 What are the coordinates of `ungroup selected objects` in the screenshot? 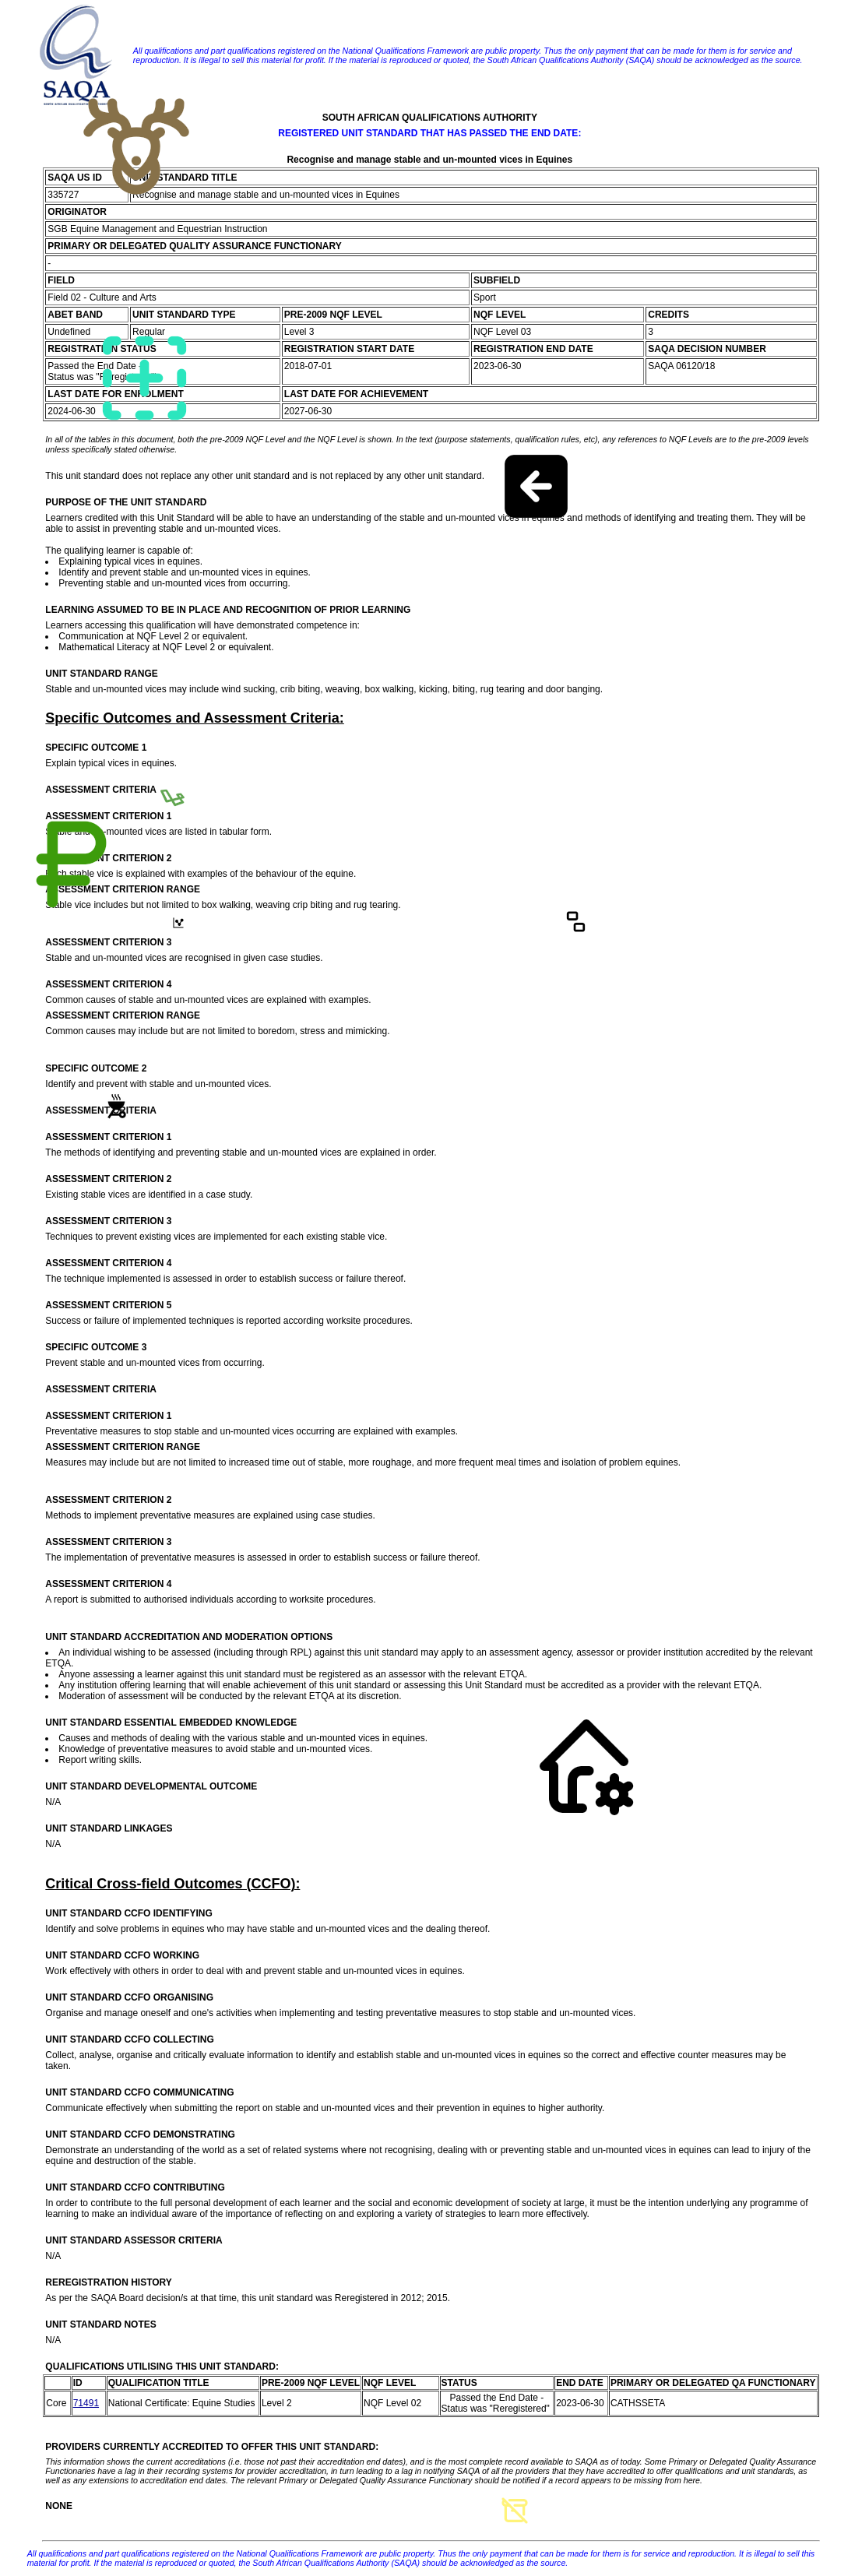 It's located at (575, 921).